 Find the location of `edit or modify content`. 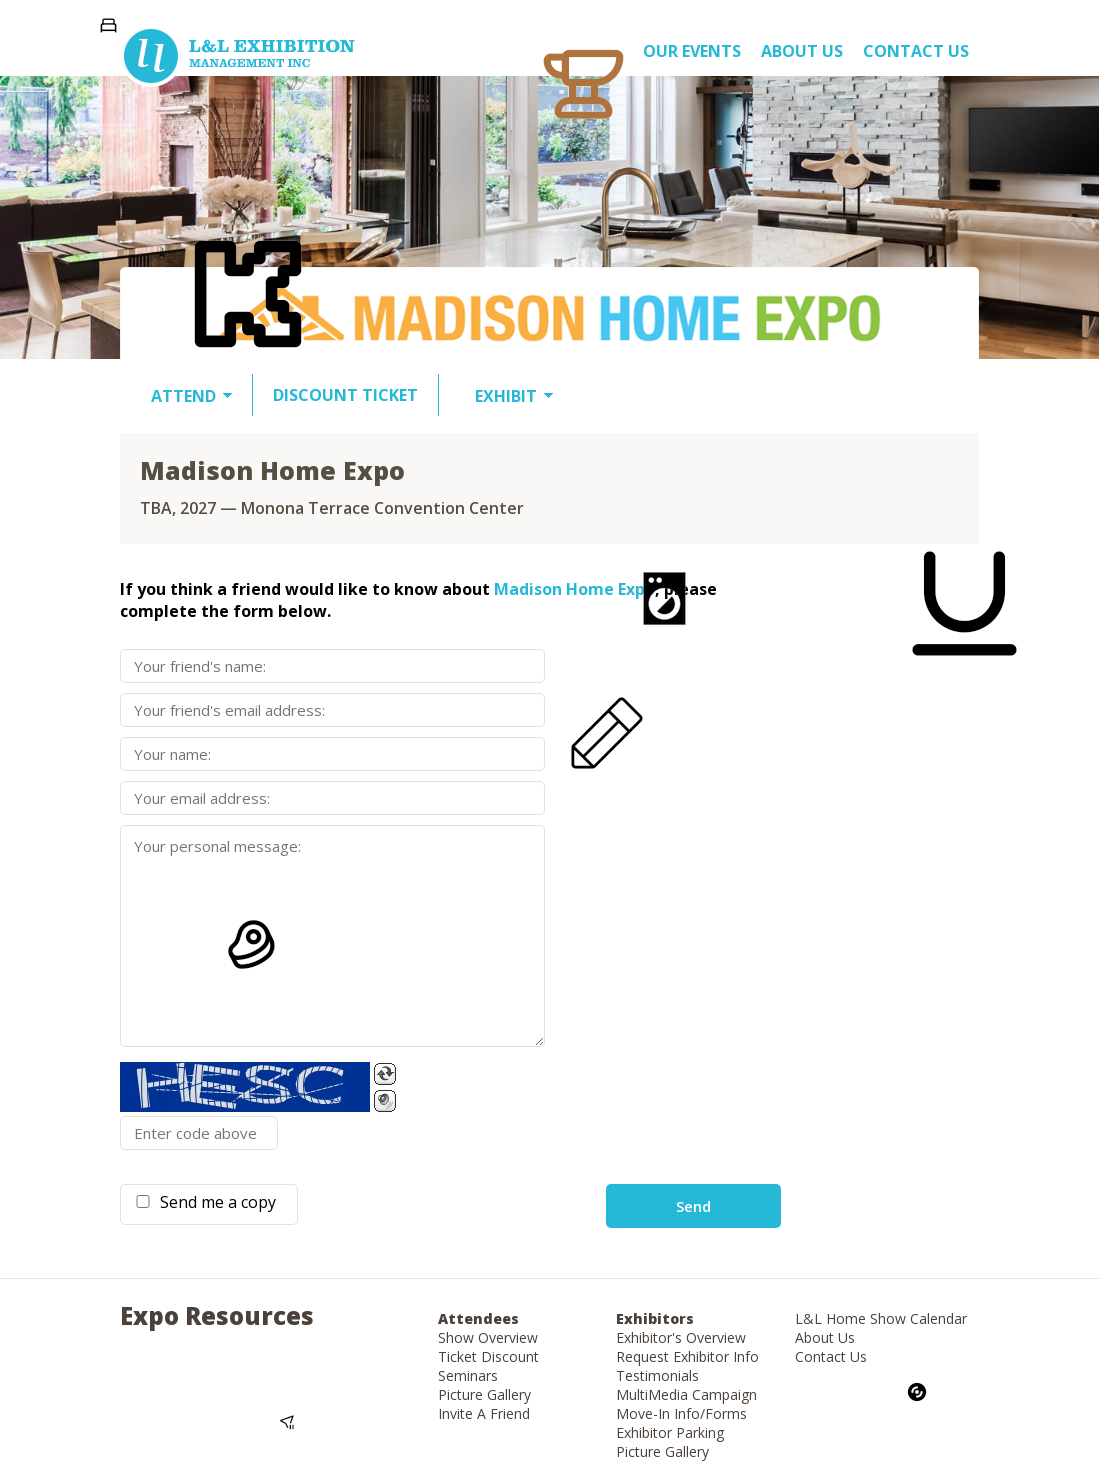

edit or modify content is located at coordinates (605, 734).